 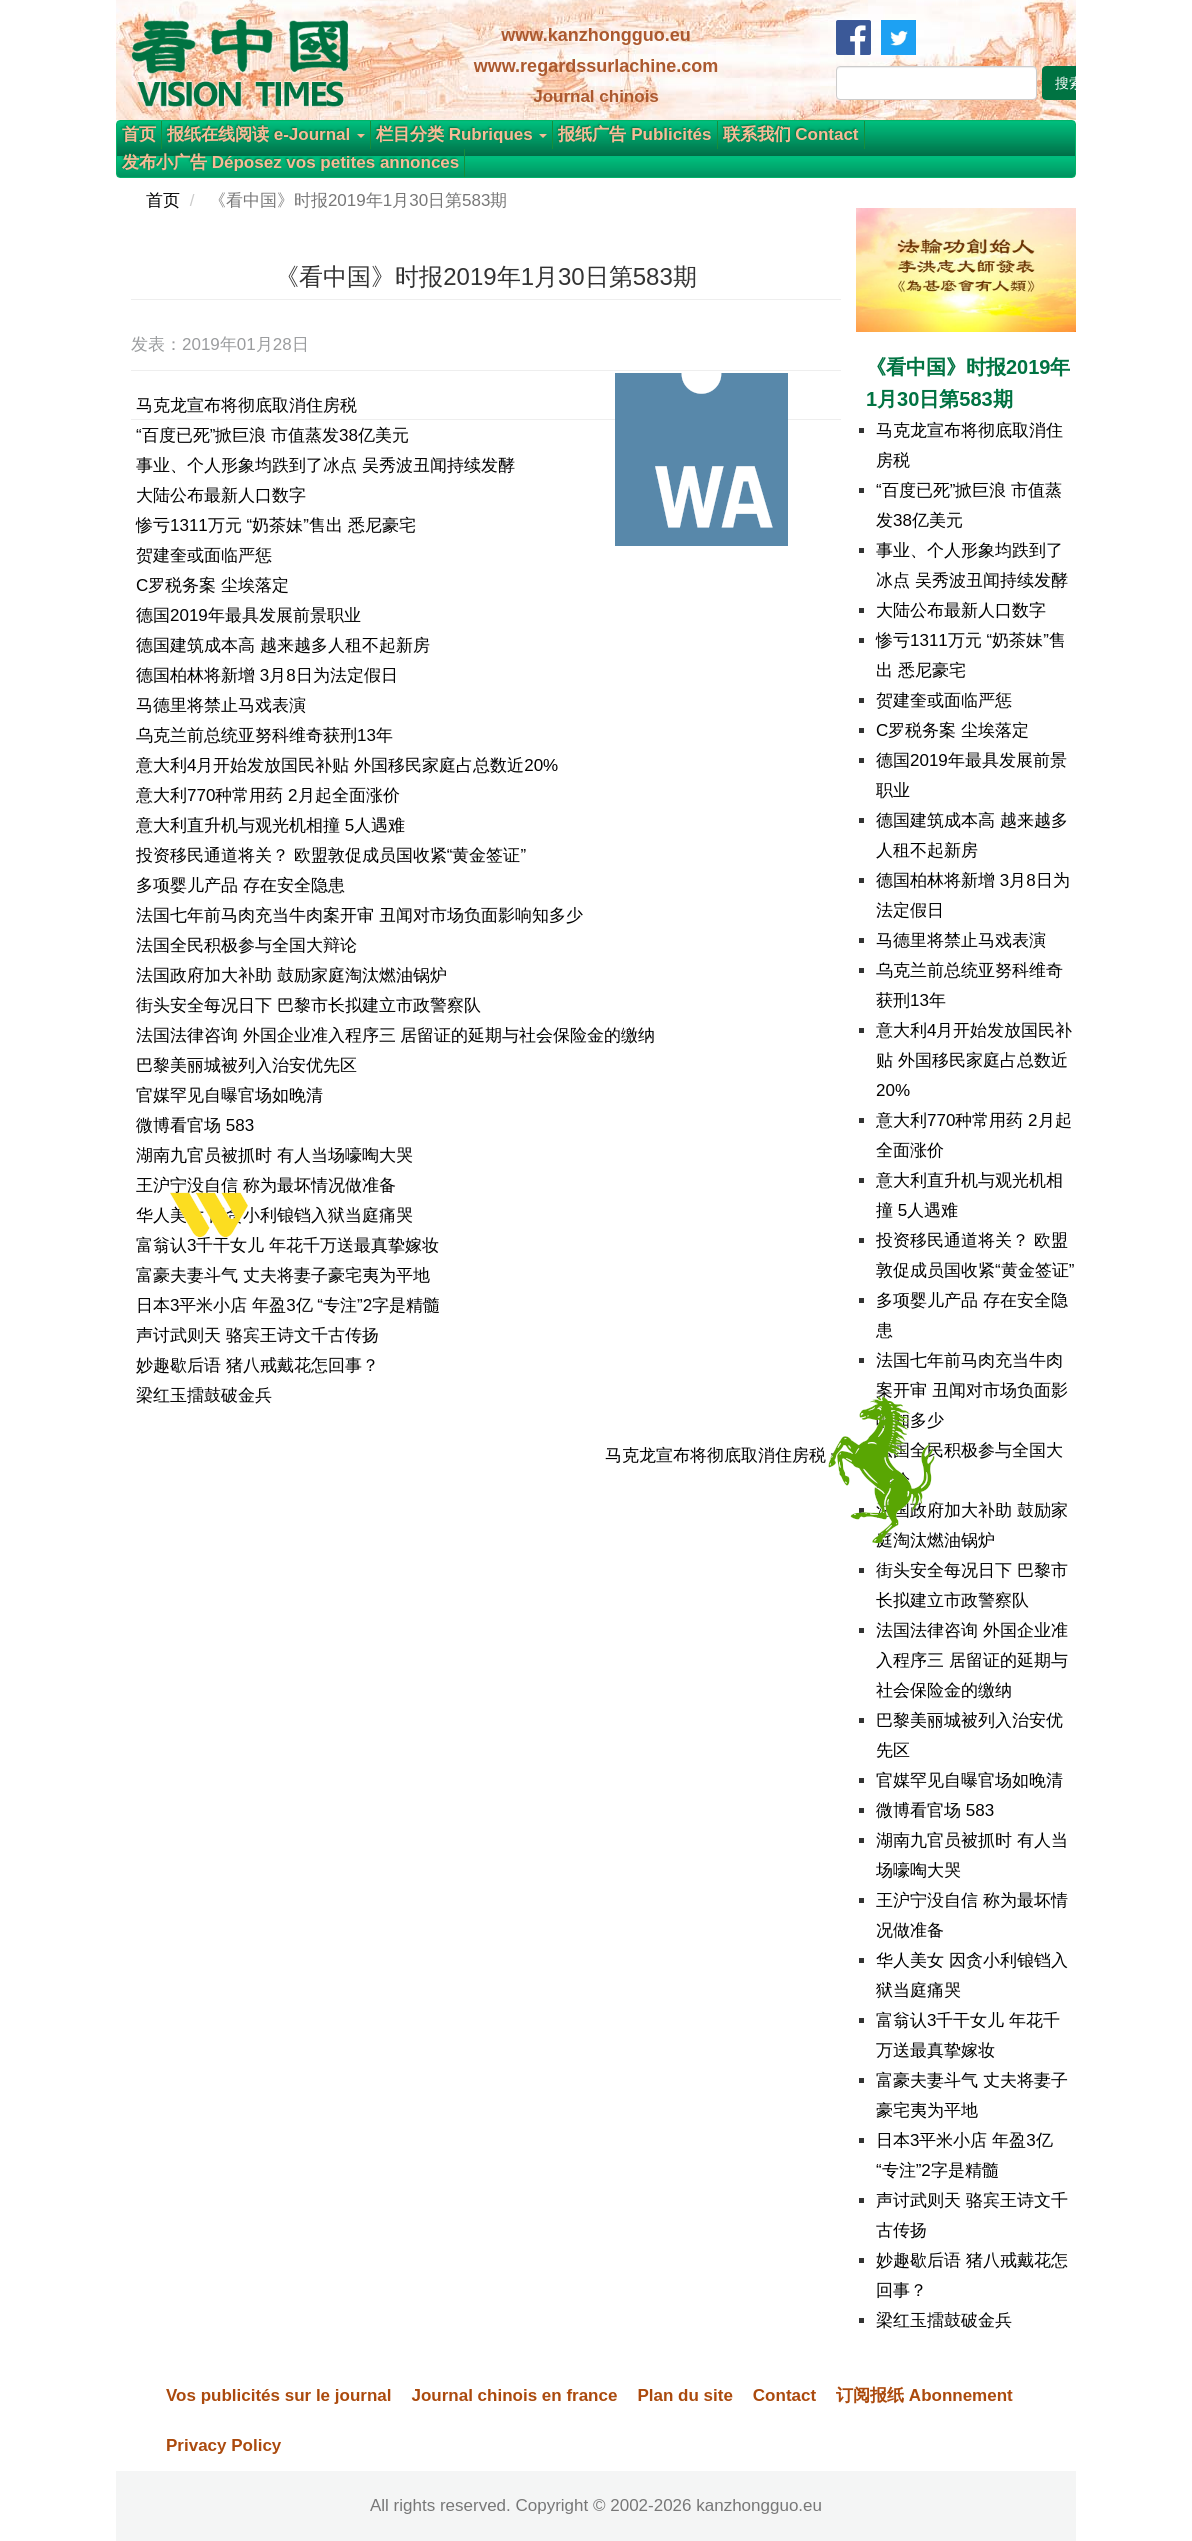 I want to click on Ferrari brand logo, so click(x=881, y=1469).